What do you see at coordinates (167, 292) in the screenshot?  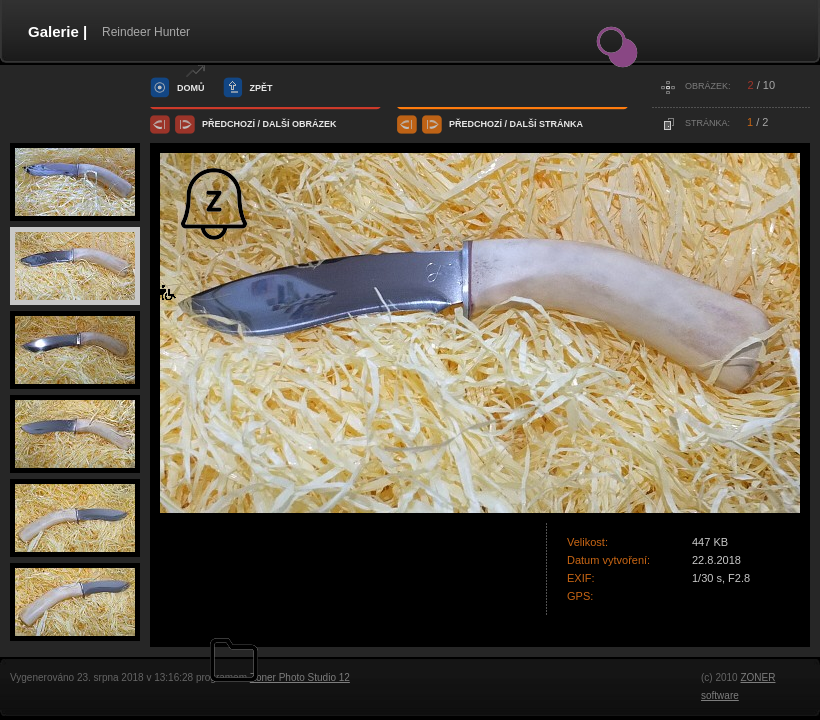 I see `wheelchair accessible pickup location` at bounding box center [167, 292].